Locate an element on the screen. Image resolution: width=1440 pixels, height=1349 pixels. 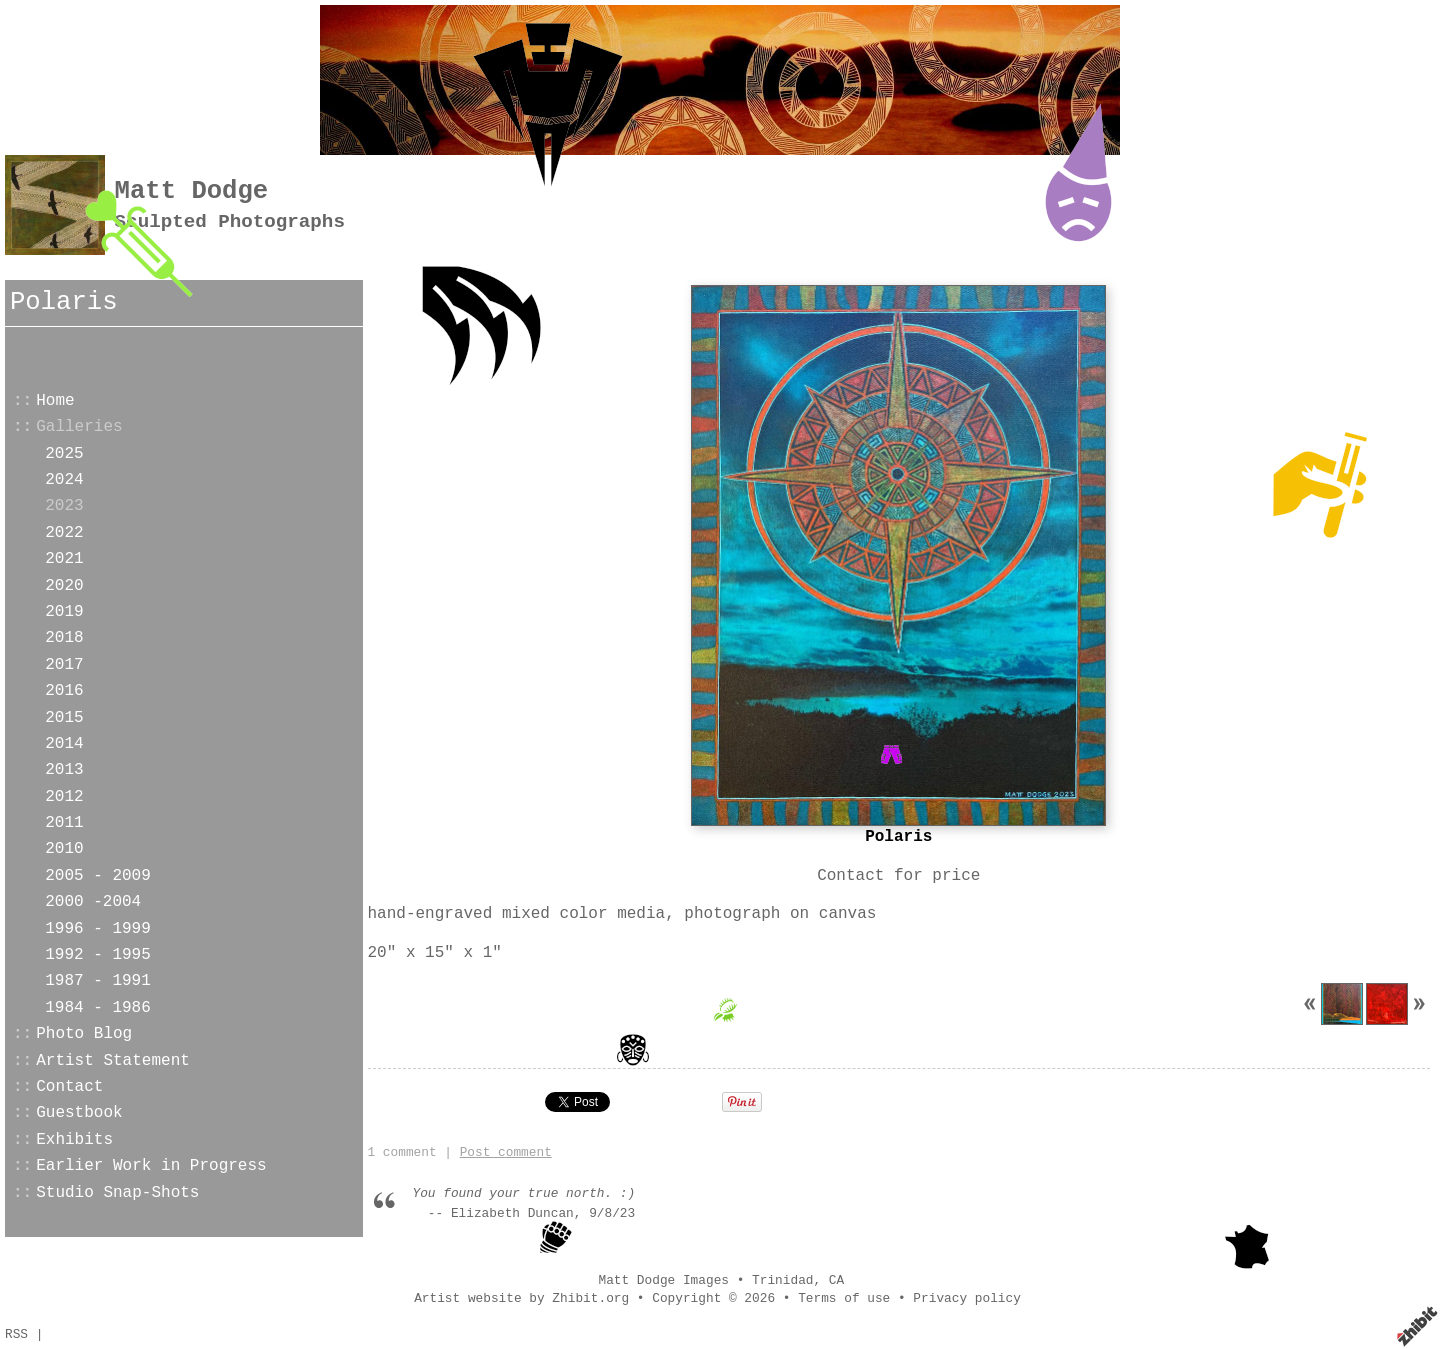
select shorts or casual clothing option is located at coordinates (891, 754).